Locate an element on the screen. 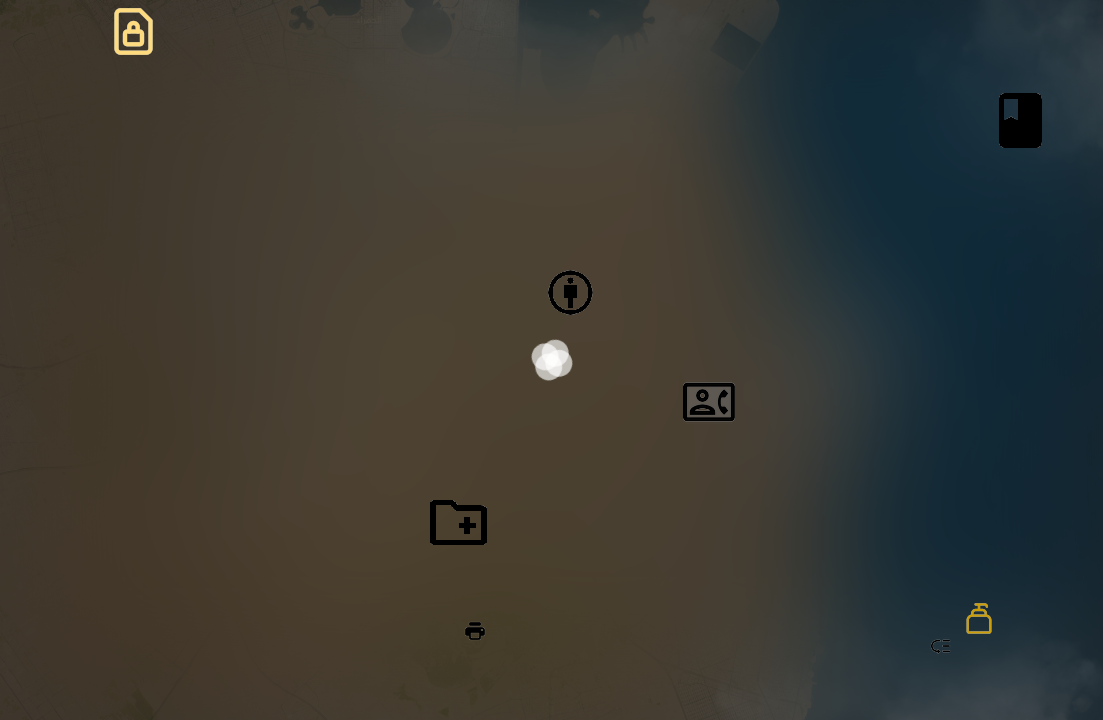 The image size is (1103, 720). open reading or ebook library is located at coordinates (1020, 120).